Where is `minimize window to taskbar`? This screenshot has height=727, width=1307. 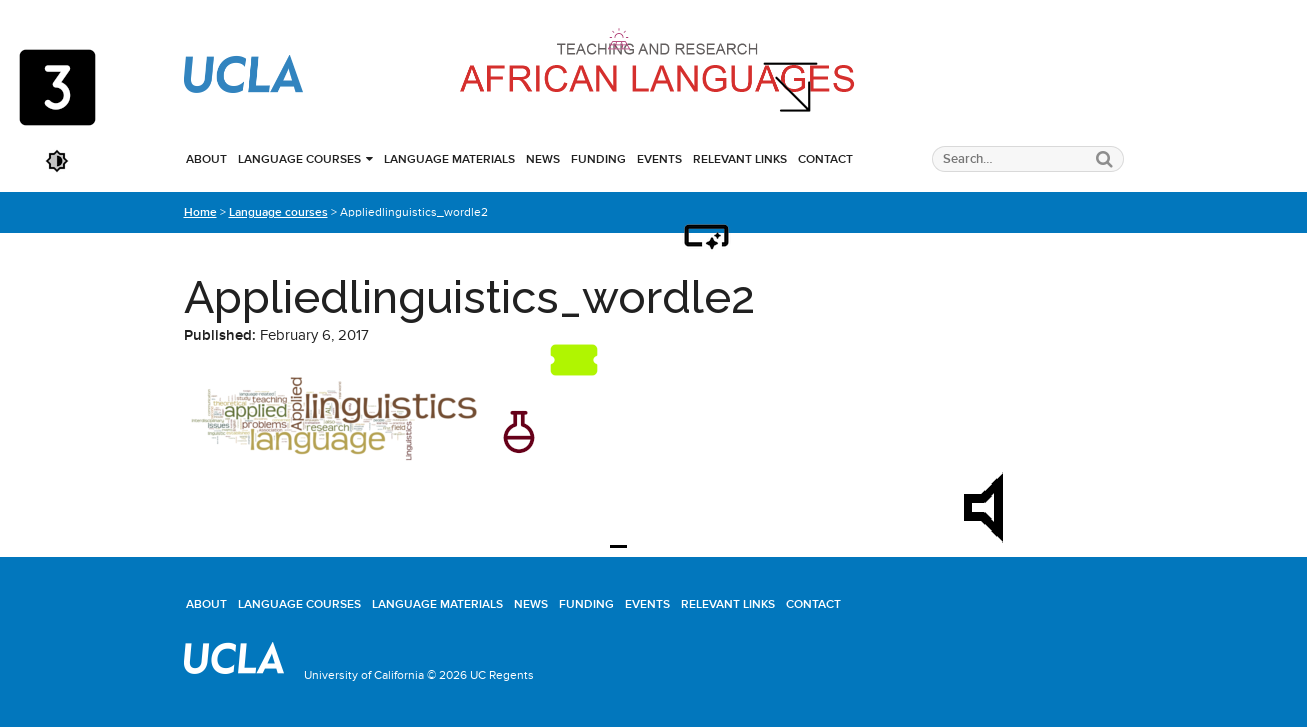 minimize window to taskbar is located at coordinates (618, 535).